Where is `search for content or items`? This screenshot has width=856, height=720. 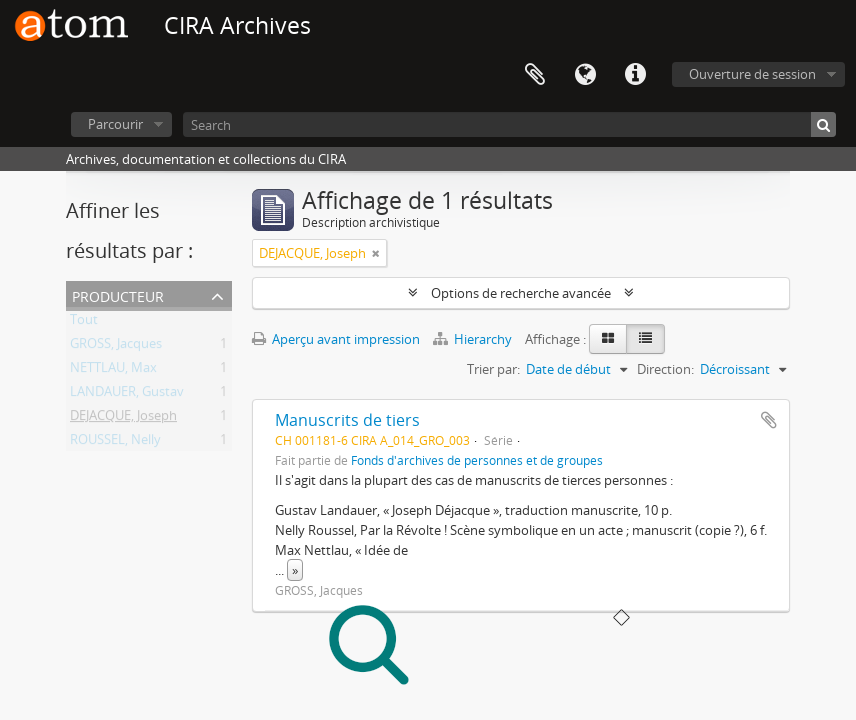
search for content or items is located at coordinates (369, 645).